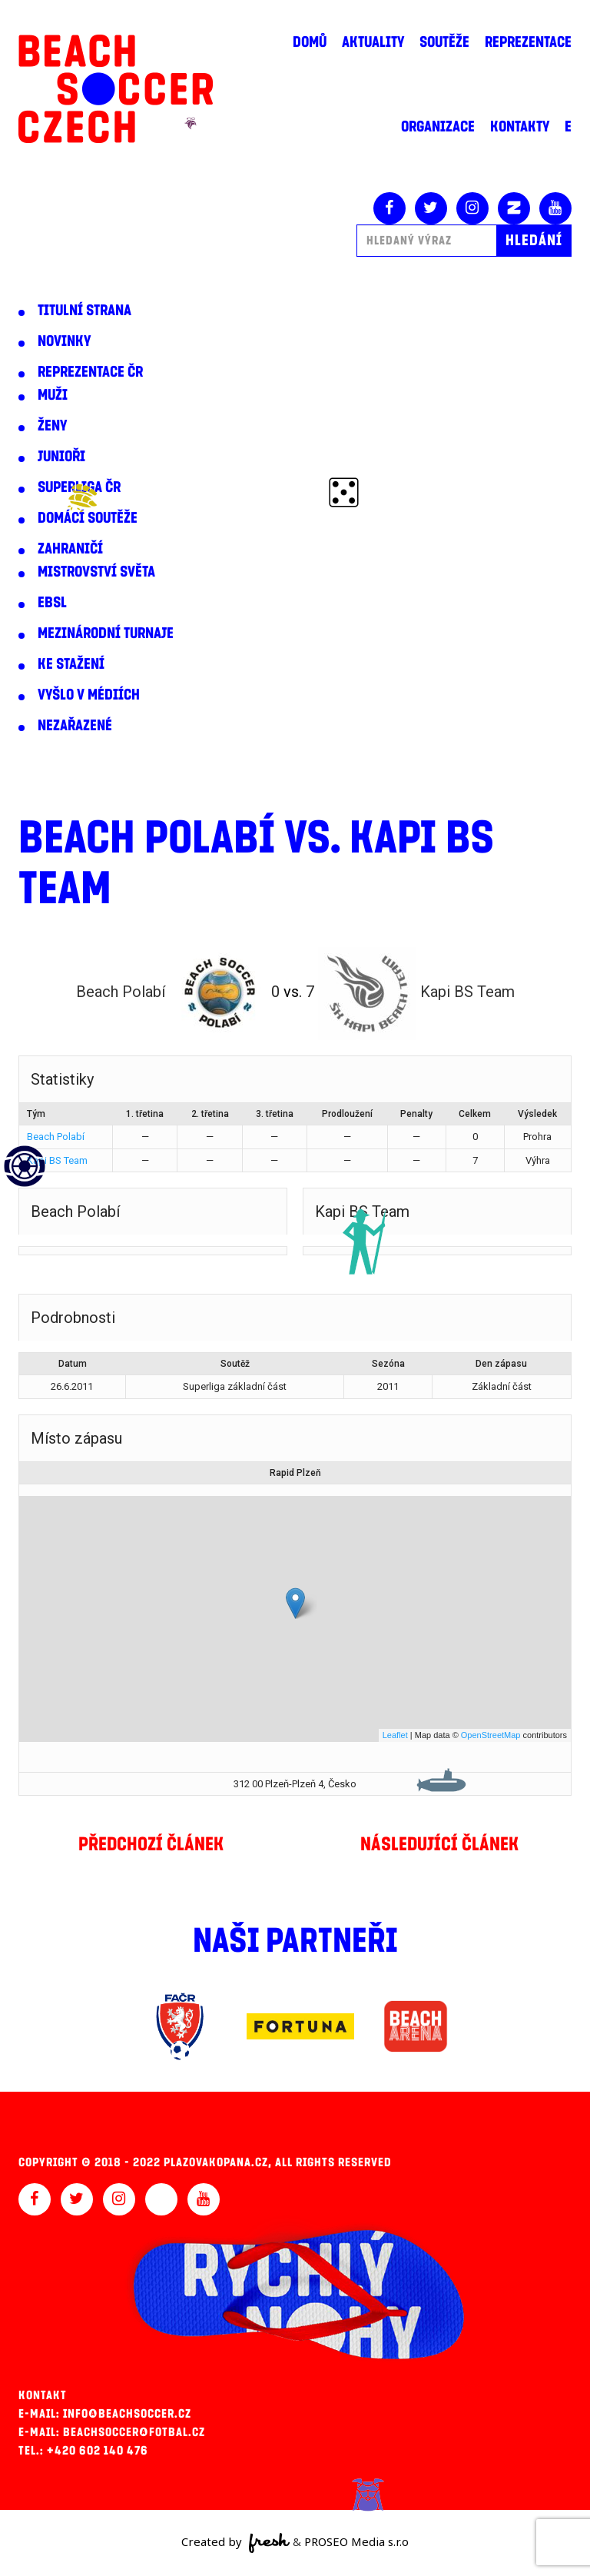  Describe the element at coordinates (368, 2495) in the screenshot. I see `equip armor or cape to character` at that location.